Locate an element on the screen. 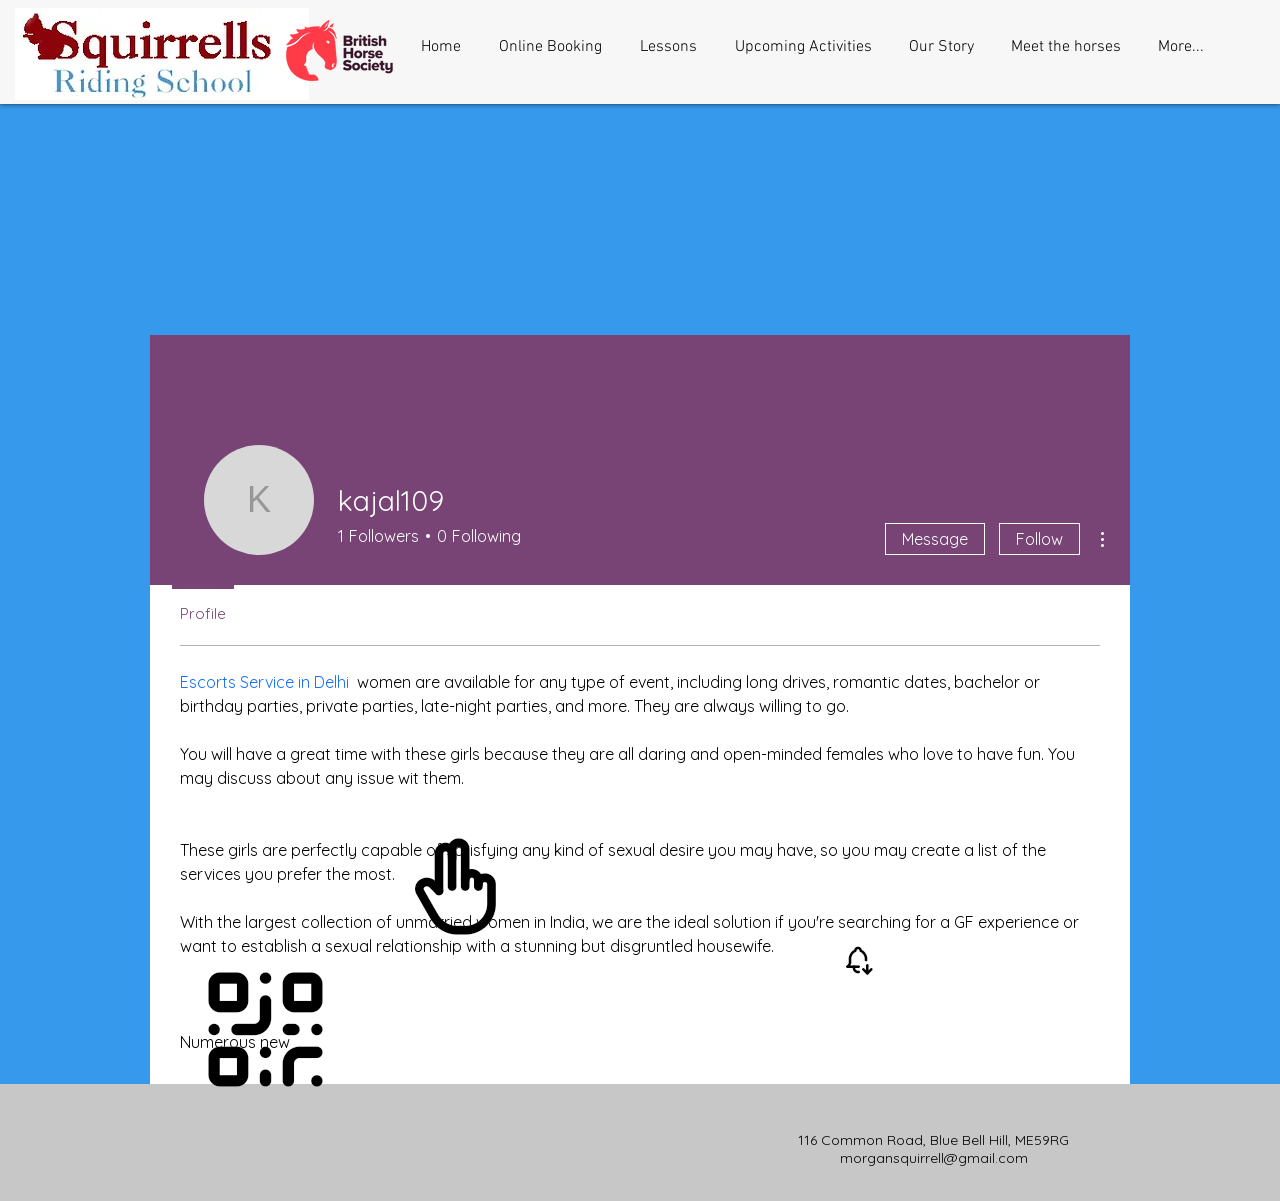 Image resolution: width=1280 pixels, height=1201 pixels. two-finger gesture control is located at coordinates (456, 886).